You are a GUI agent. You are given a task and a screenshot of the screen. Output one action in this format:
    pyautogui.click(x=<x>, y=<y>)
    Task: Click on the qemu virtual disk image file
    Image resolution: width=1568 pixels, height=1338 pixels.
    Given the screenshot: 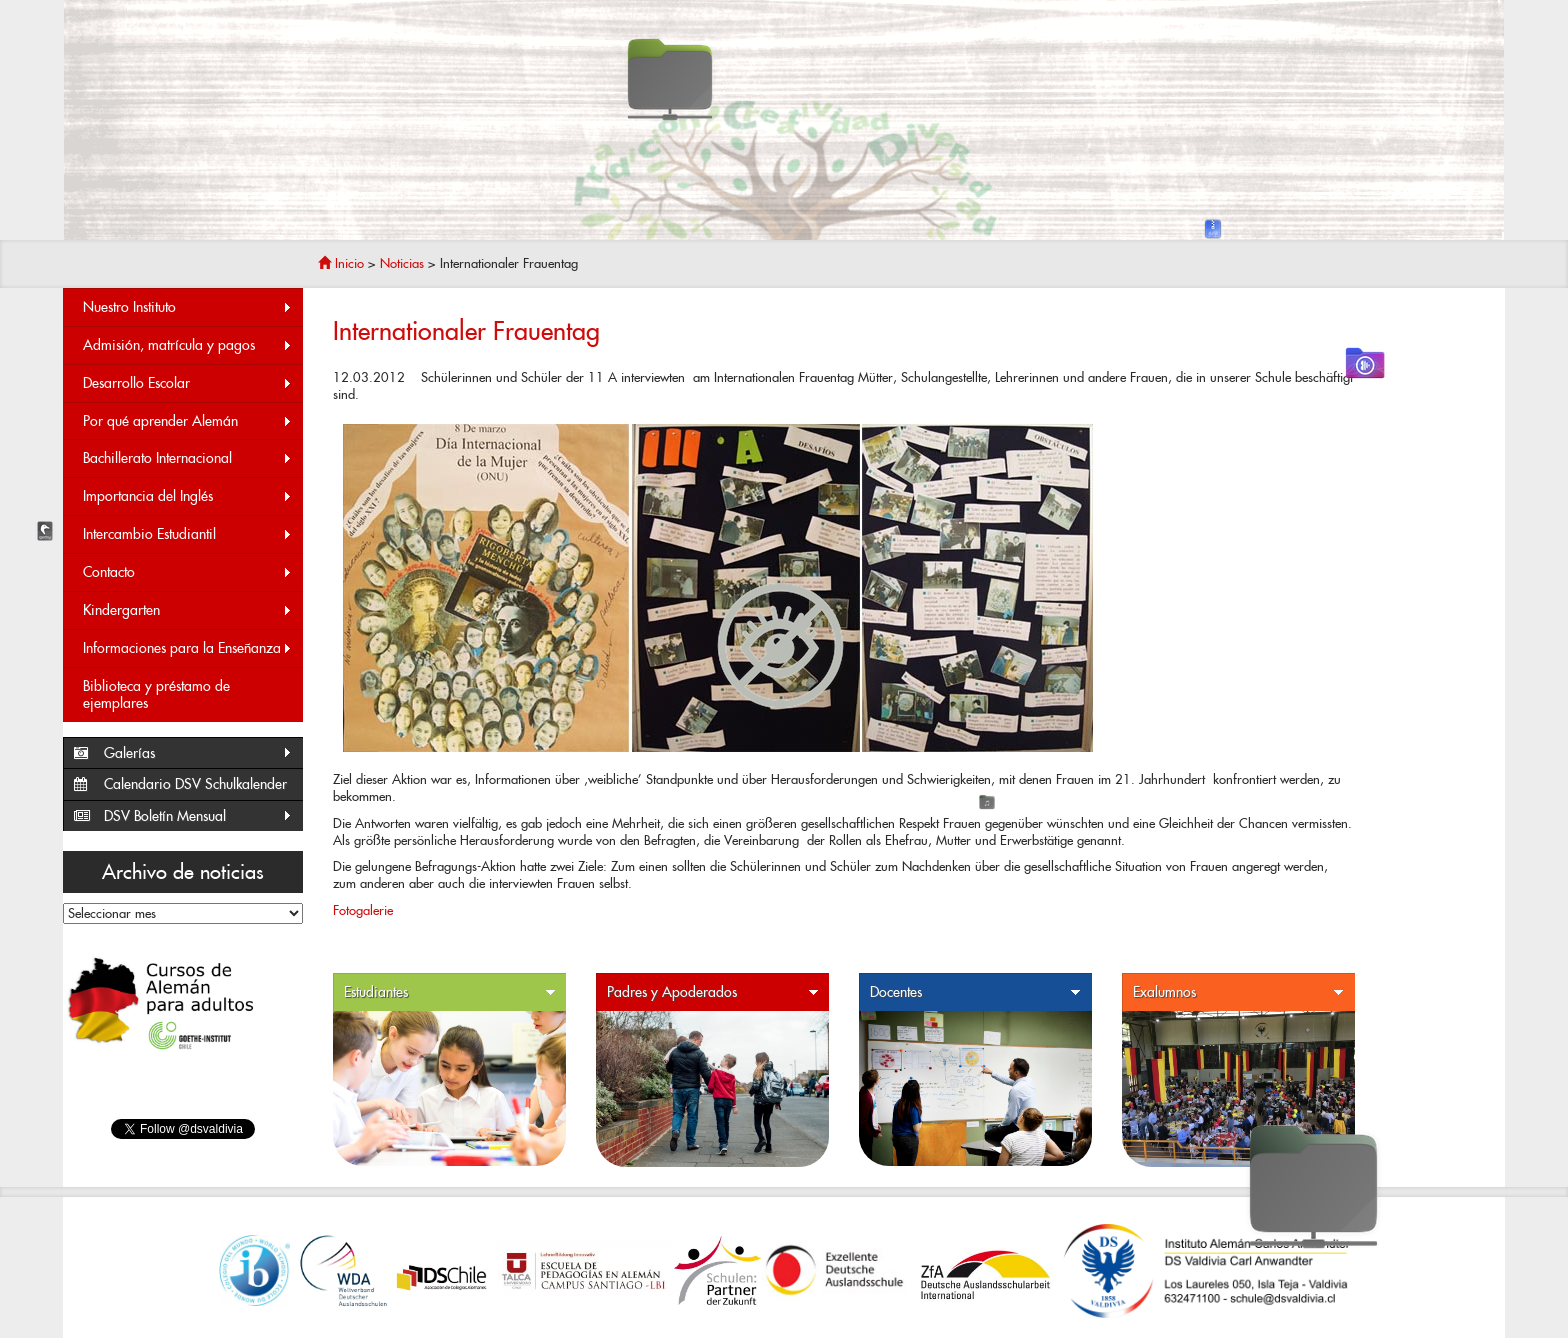 What is the action you would take?
    pyautogui.click(x=45, y=531)
    